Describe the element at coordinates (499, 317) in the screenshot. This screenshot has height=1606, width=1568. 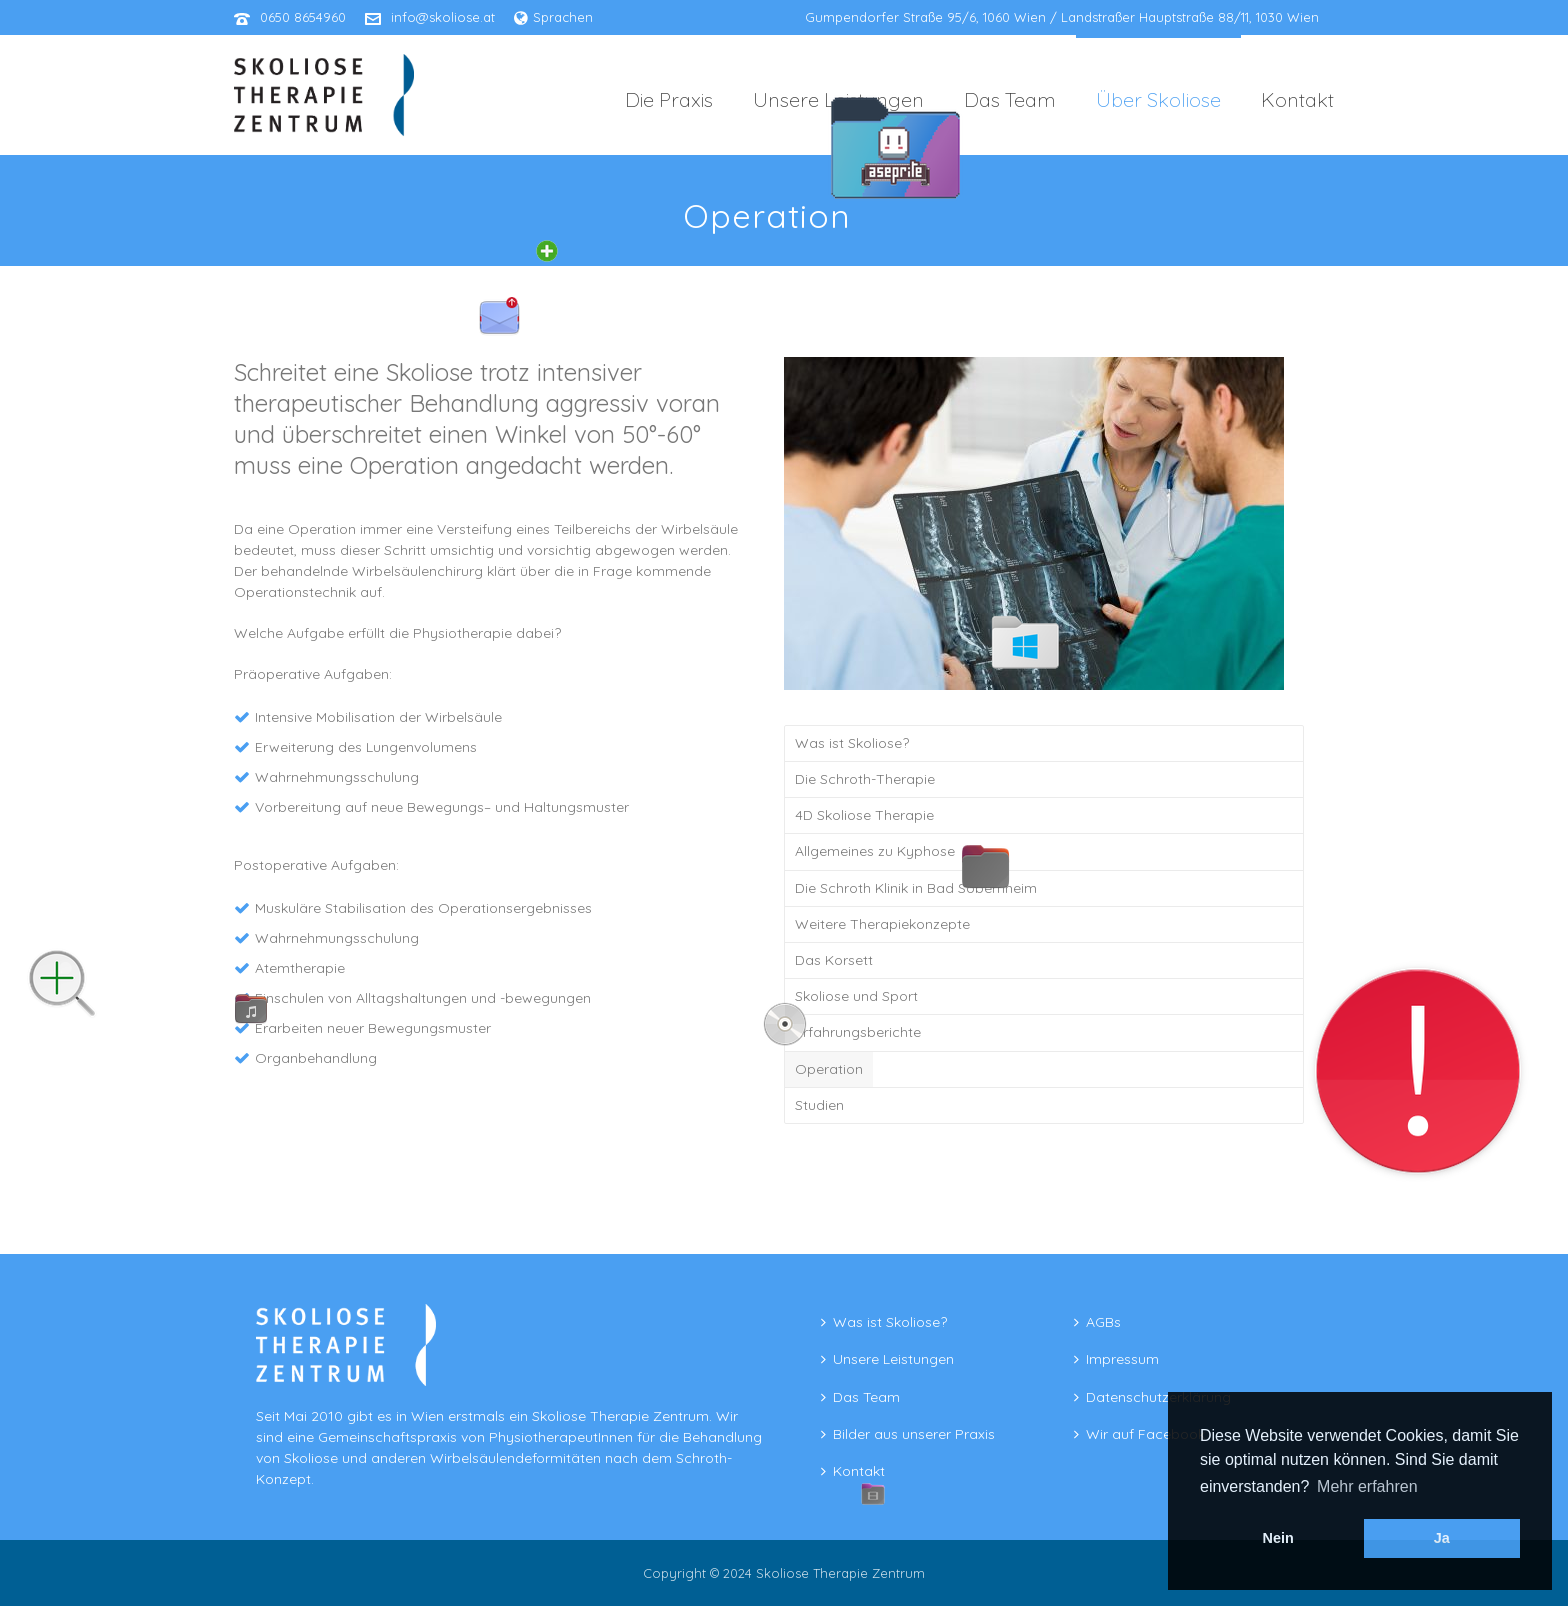
I see `send an email message` at that location.